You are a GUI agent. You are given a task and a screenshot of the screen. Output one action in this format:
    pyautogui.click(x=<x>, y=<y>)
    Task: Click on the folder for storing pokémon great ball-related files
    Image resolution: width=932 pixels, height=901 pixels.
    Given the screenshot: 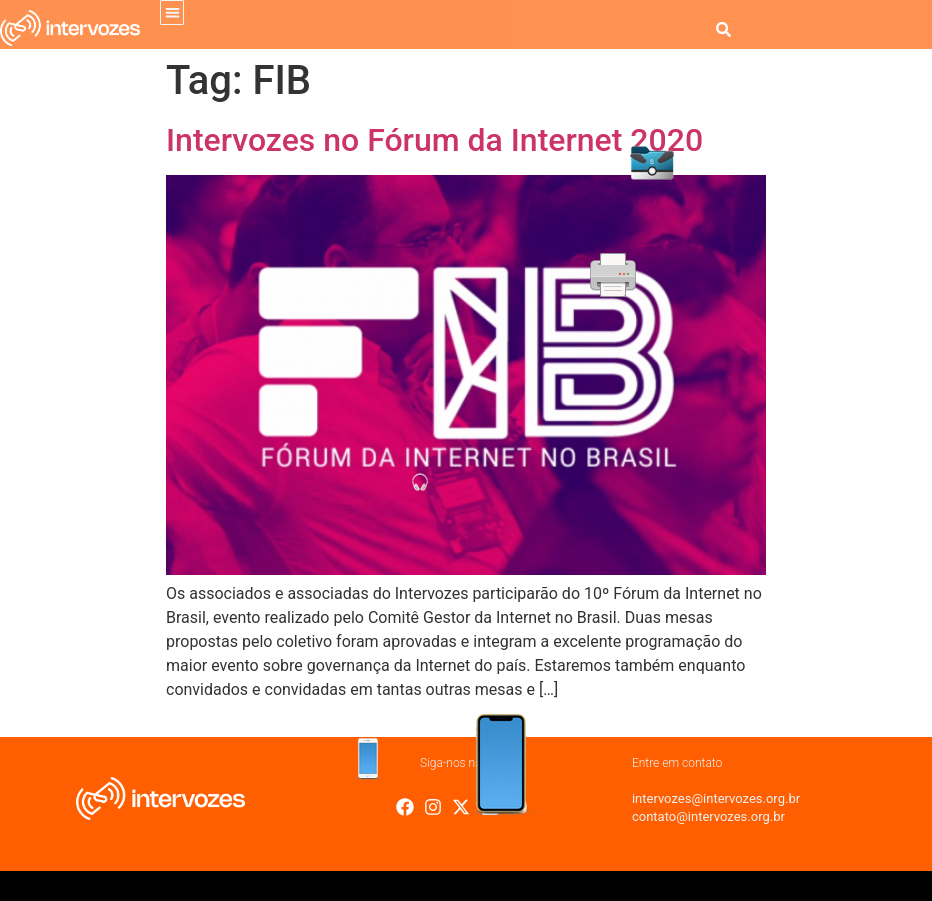 What is the action you would take?
    pyautogui.click(x=652, y=164)
    